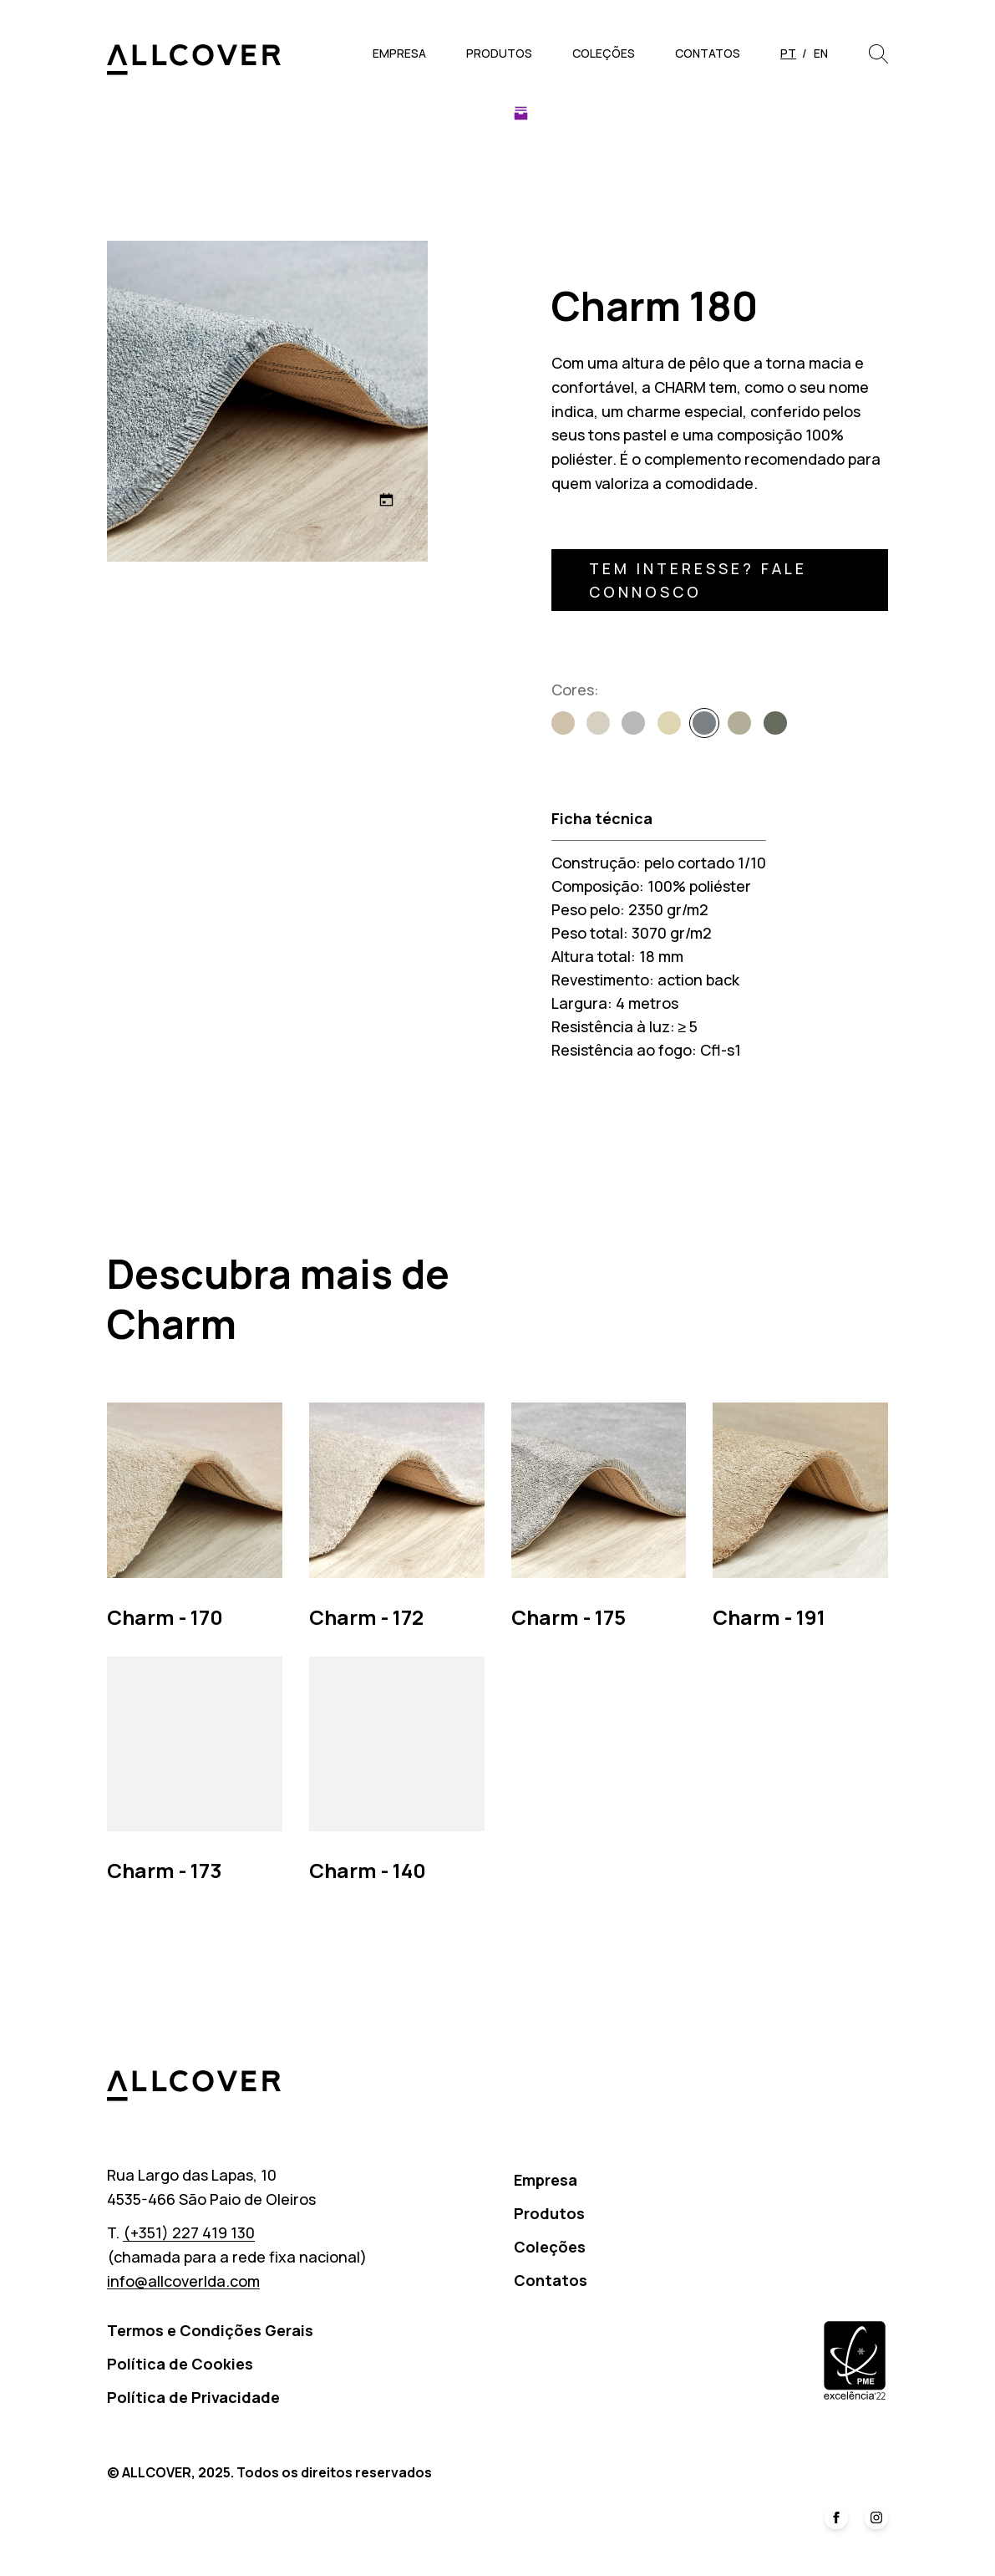 The width and height of the screenshot is (995, 2576). Describe the element at coordinates (386, 500) in the screenshot. I see `view a scheduled event` at that location.